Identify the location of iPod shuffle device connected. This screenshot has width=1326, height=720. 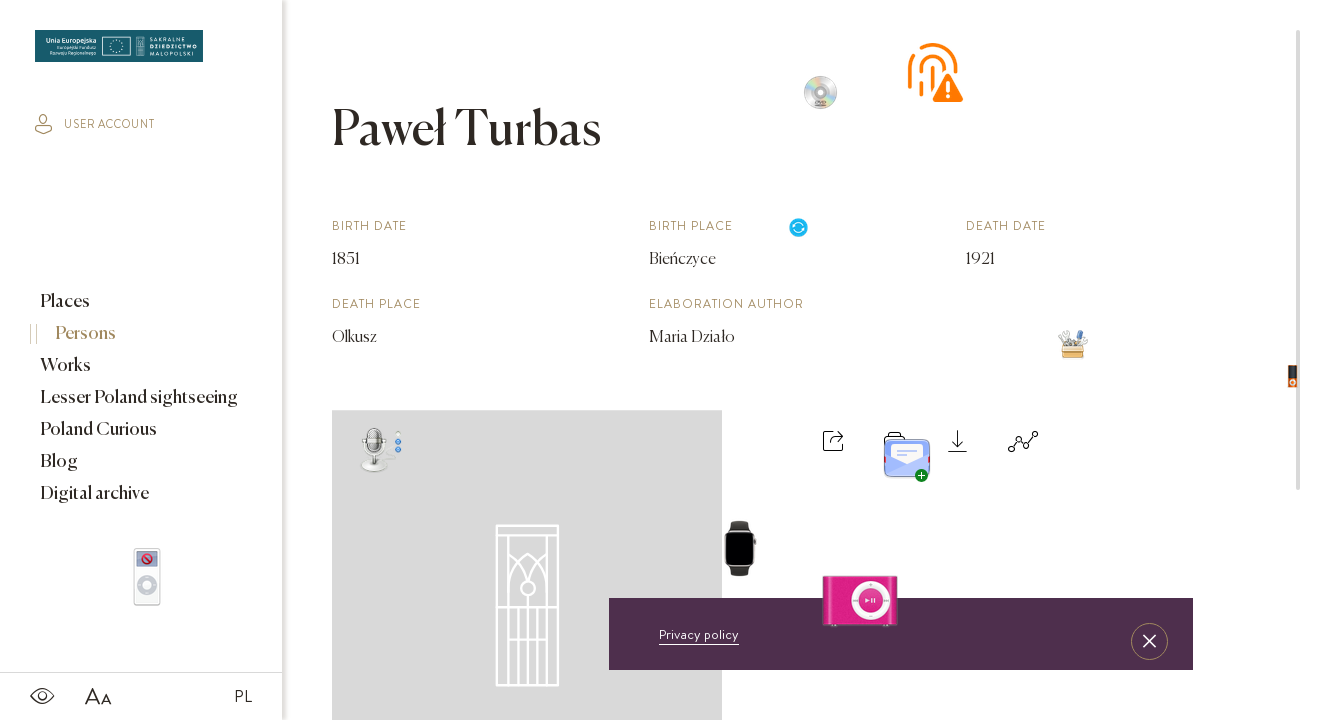
(860, 587).